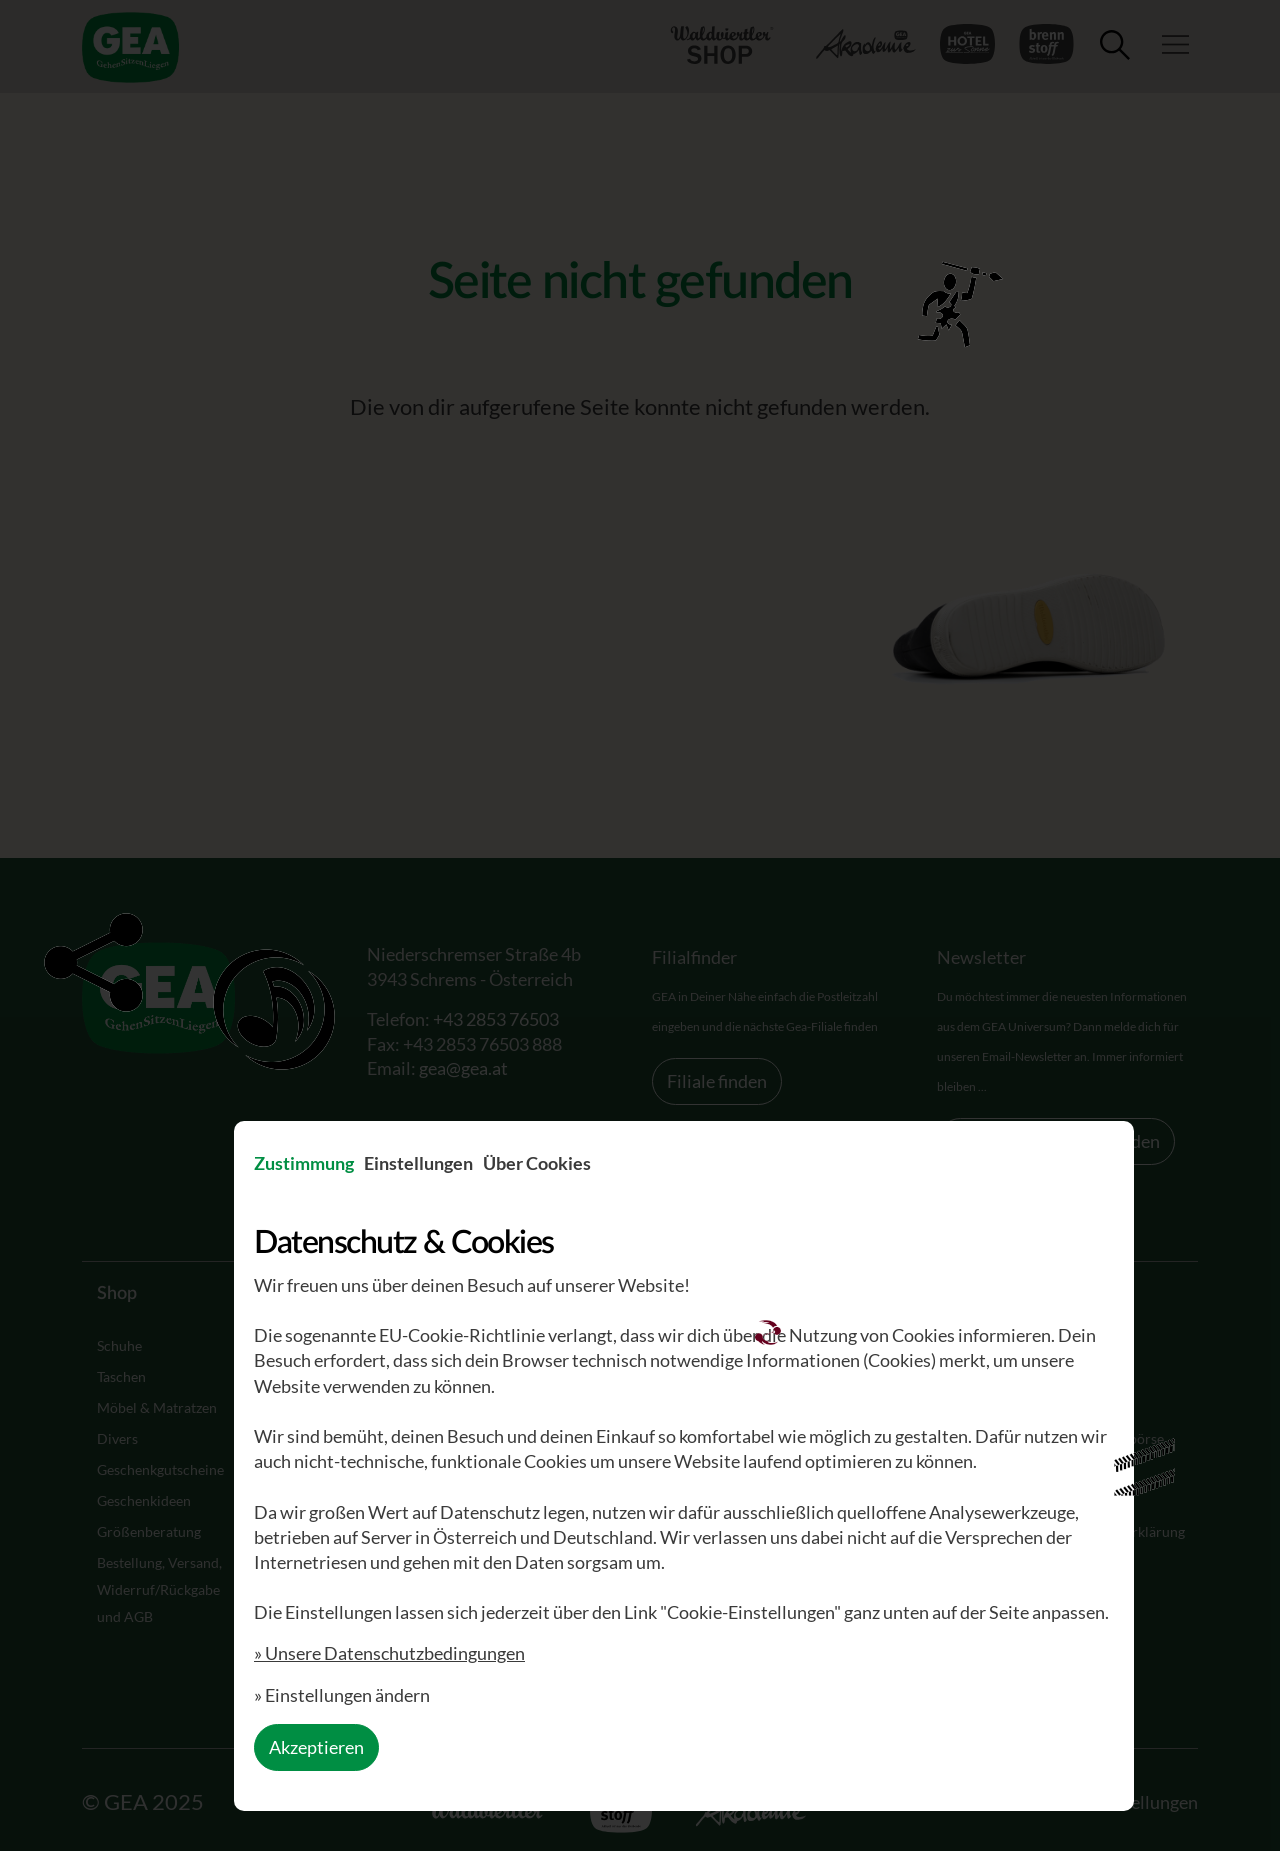 The height and width of the screenshot is (1851, 1280). Describe the element at coordinates (768, 1333) in the screenshot. I see `select bolas as your weapon or tool` at that location.